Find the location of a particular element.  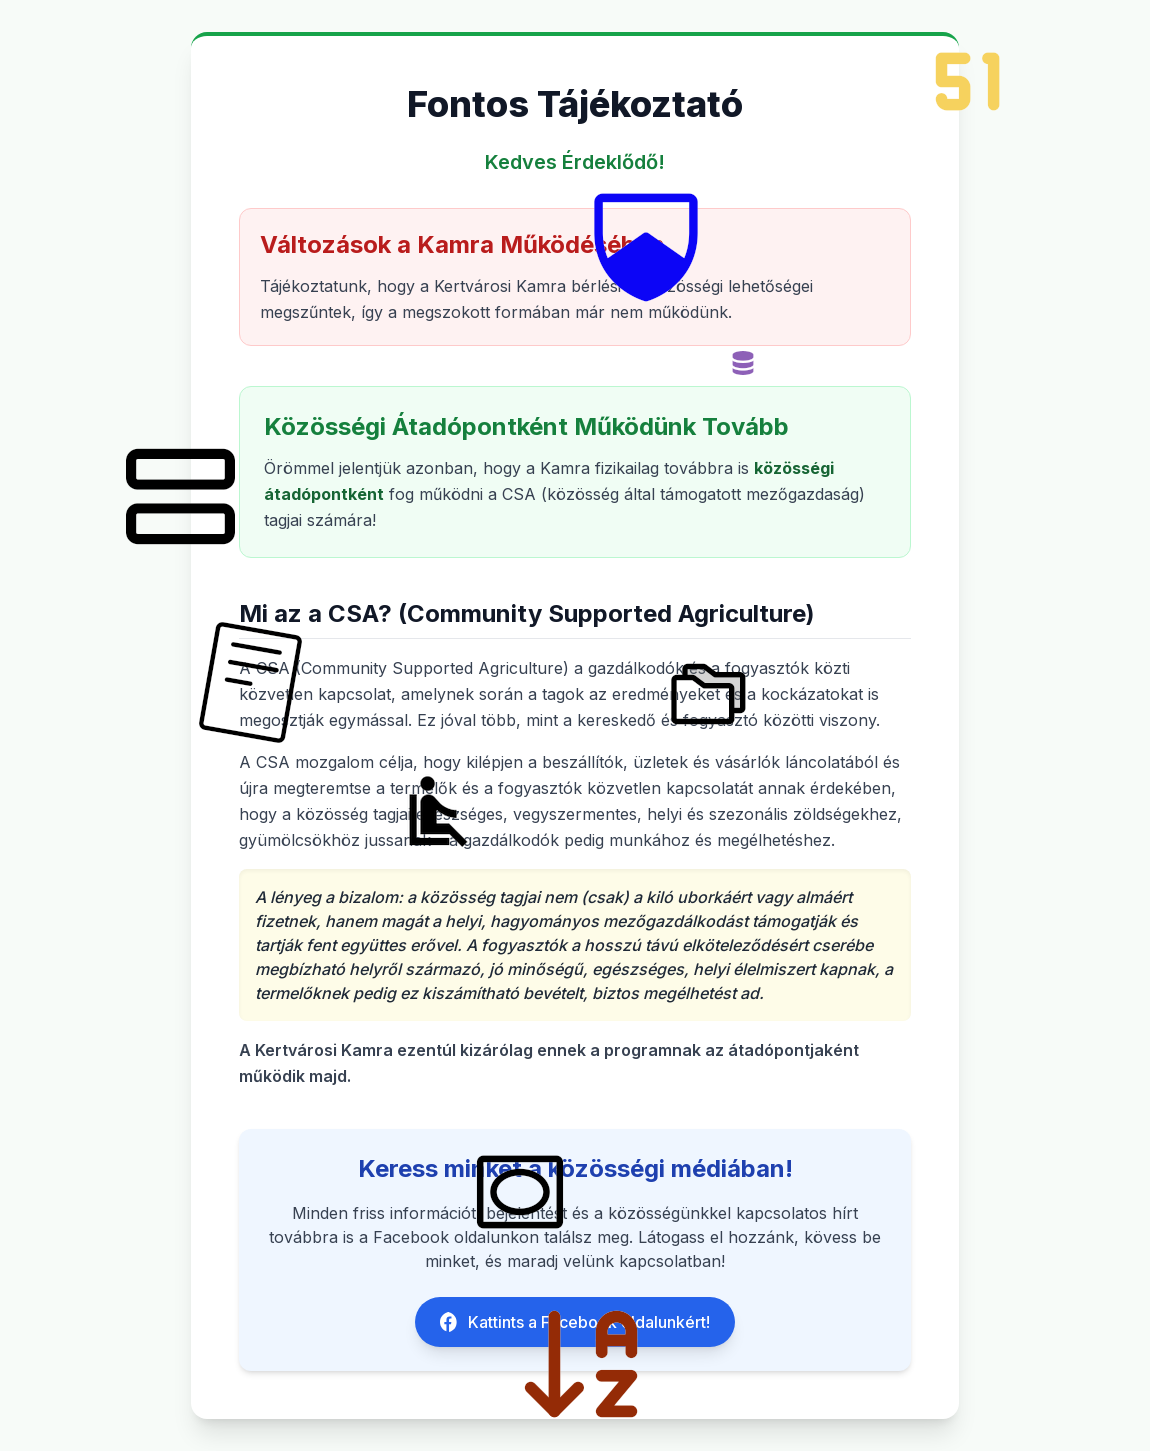

access security or protection settings is located at coordinates (646, 241).